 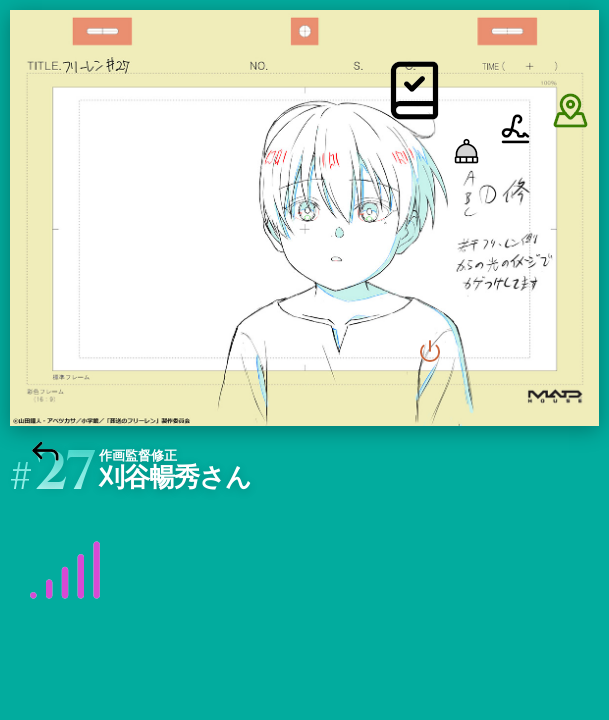 What do you see at coordinates (45, 450) in the screenshot?
I see `reply to a message or email` at bounding box center [45, 450].